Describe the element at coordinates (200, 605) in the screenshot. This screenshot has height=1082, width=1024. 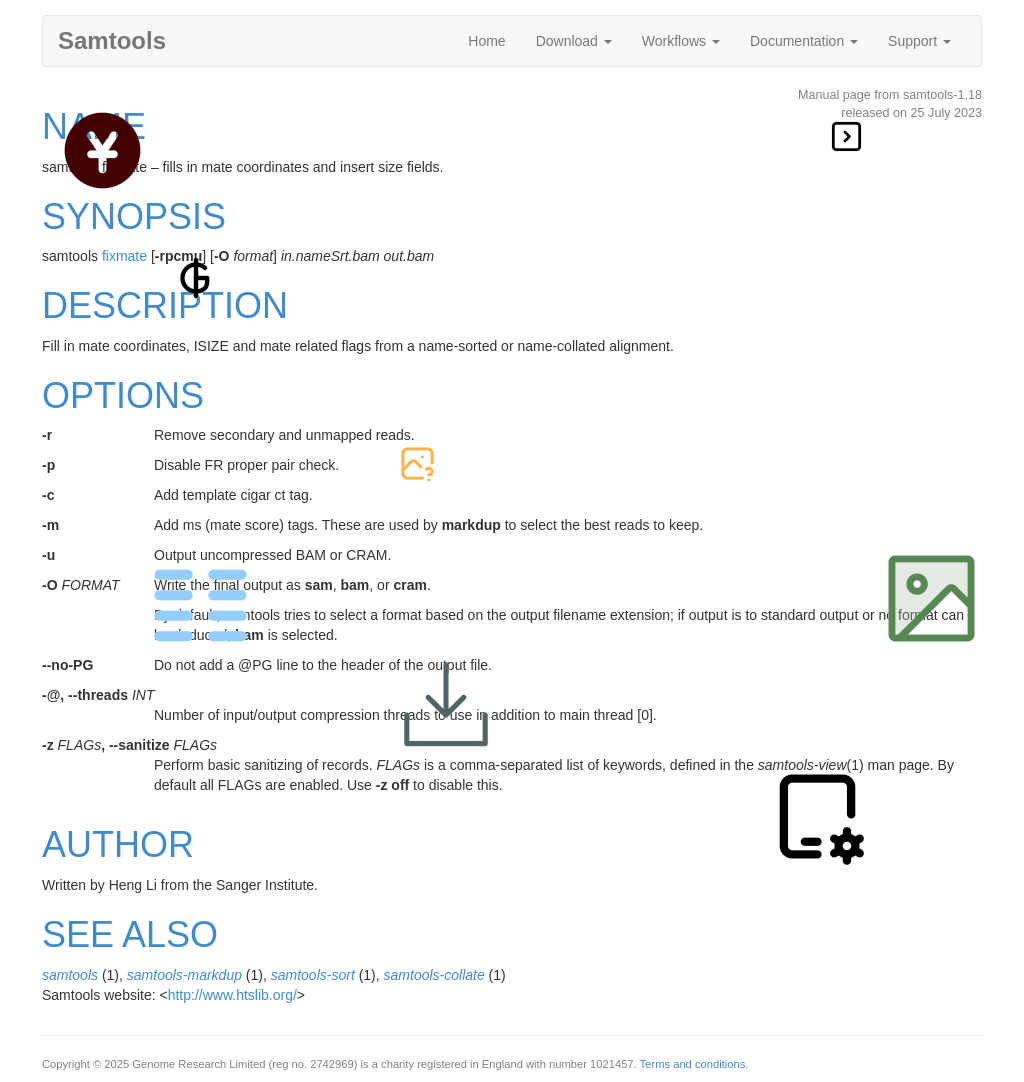
I see `switch to column view layout` at that location.